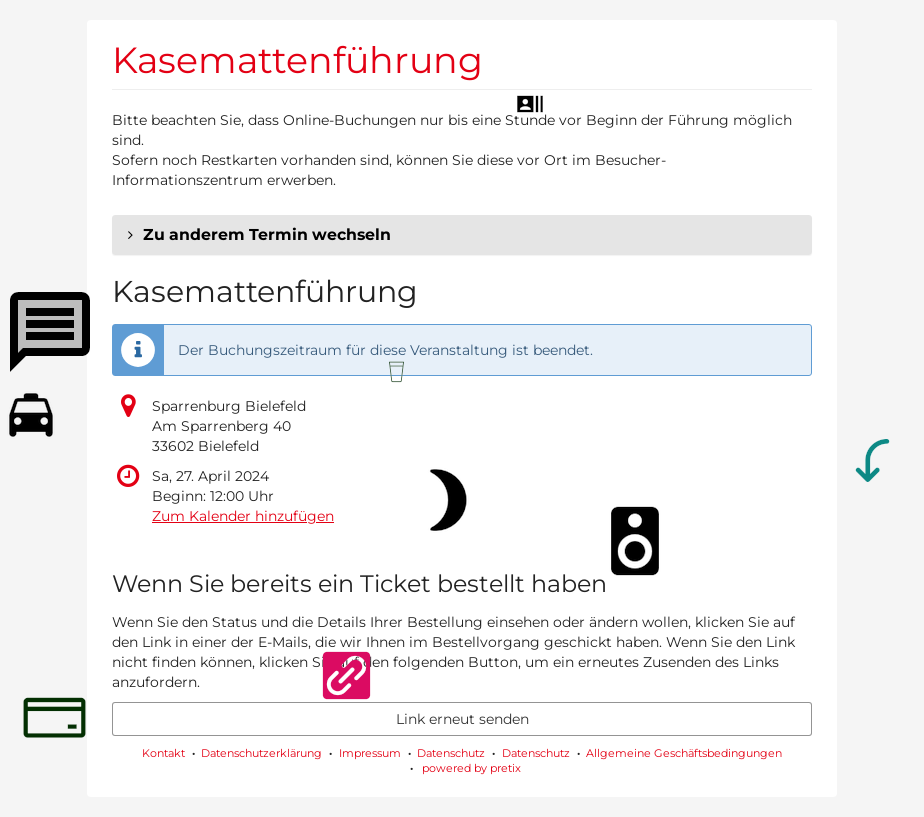 The width and height of the screenshot is (924, 817). What do you see at coordinates (50, 332) in the screenshot?
I see `open messaging or chat` at bounding box center [50, 332].